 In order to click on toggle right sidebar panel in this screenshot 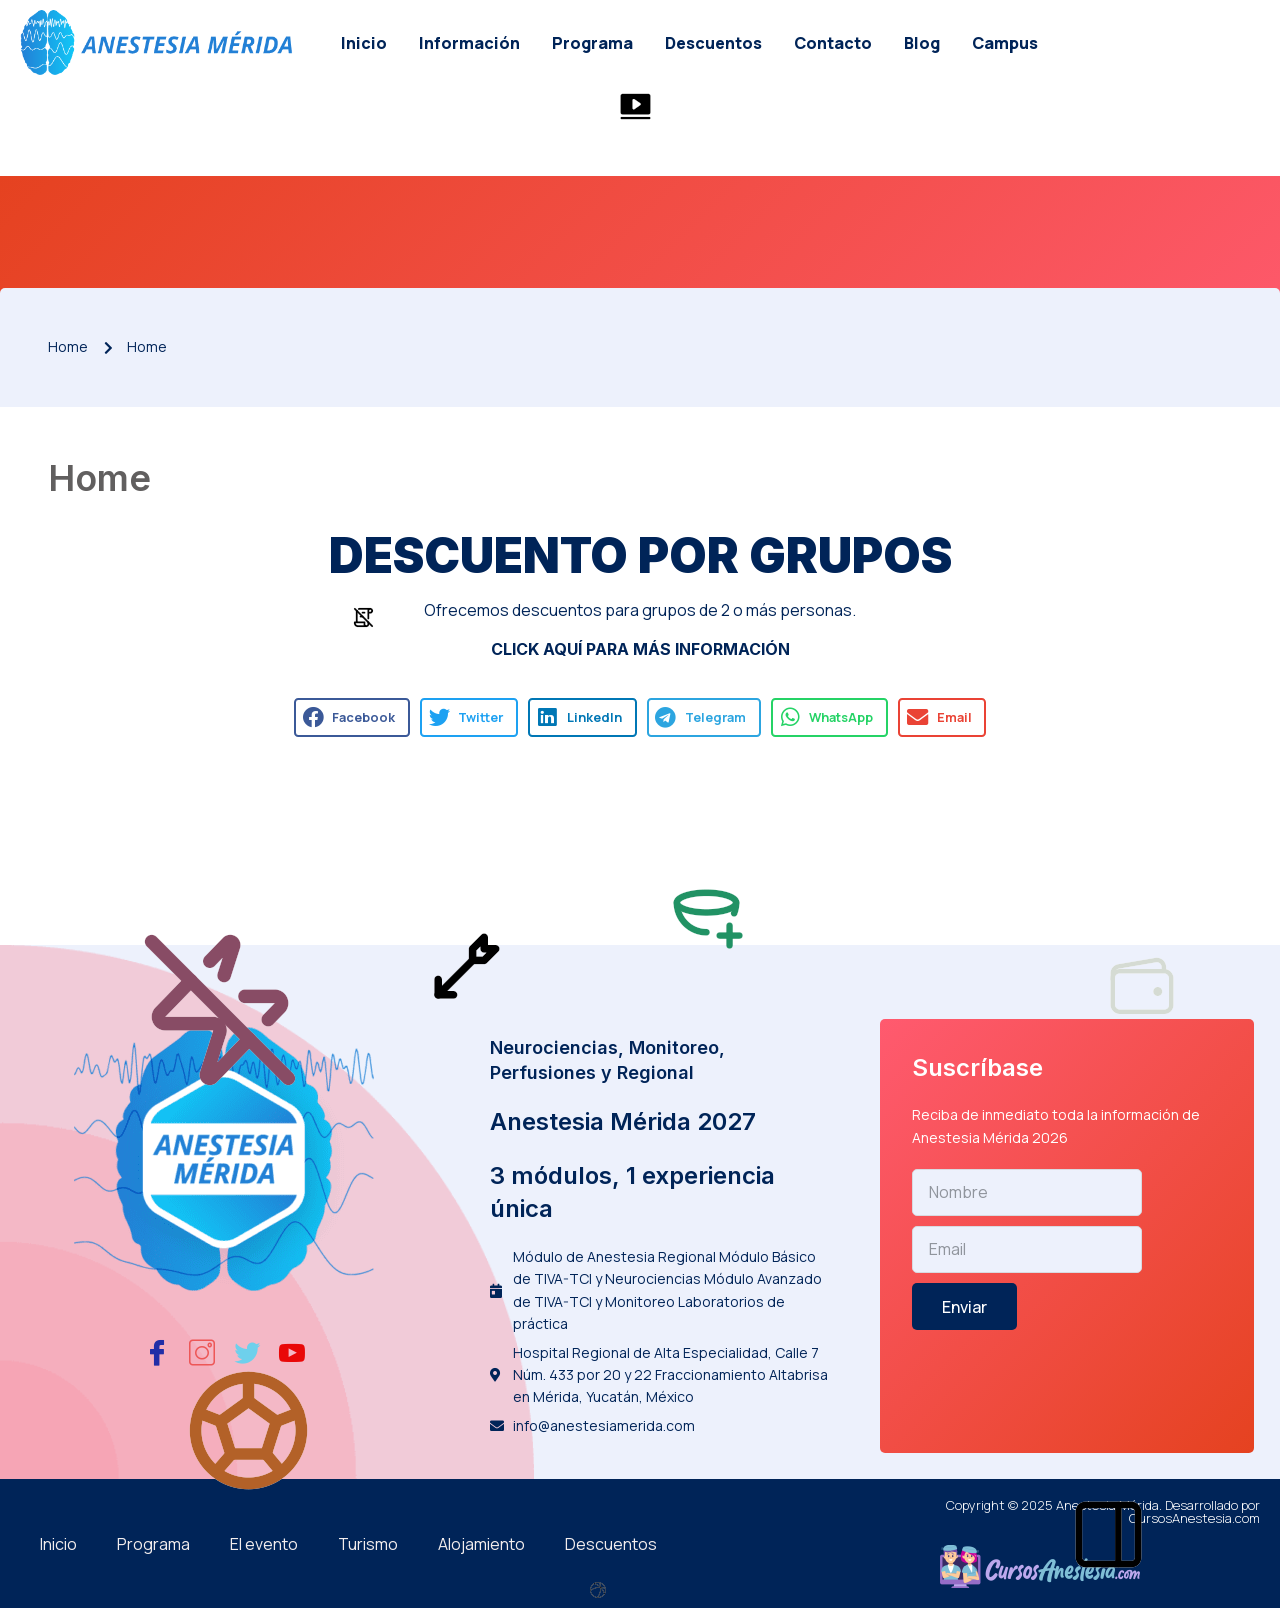, I will do `click(1108, 1534)`.